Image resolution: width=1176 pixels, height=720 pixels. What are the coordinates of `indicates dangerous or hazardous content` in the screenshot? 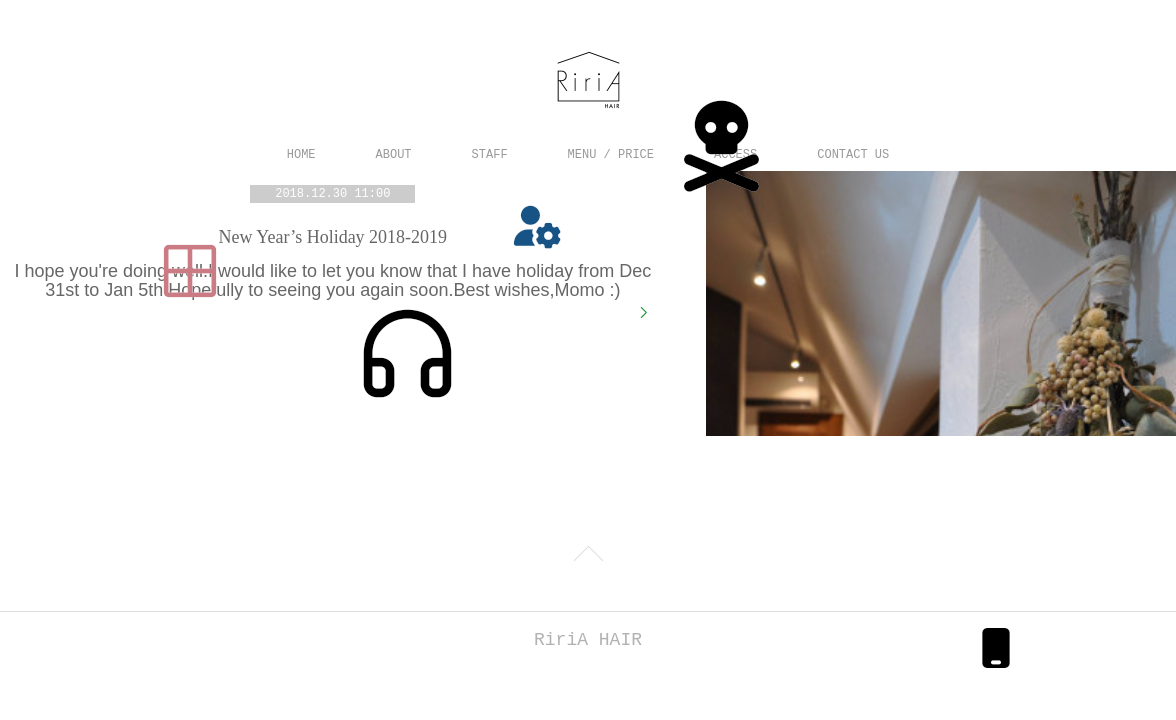 It's located at (721, 143).